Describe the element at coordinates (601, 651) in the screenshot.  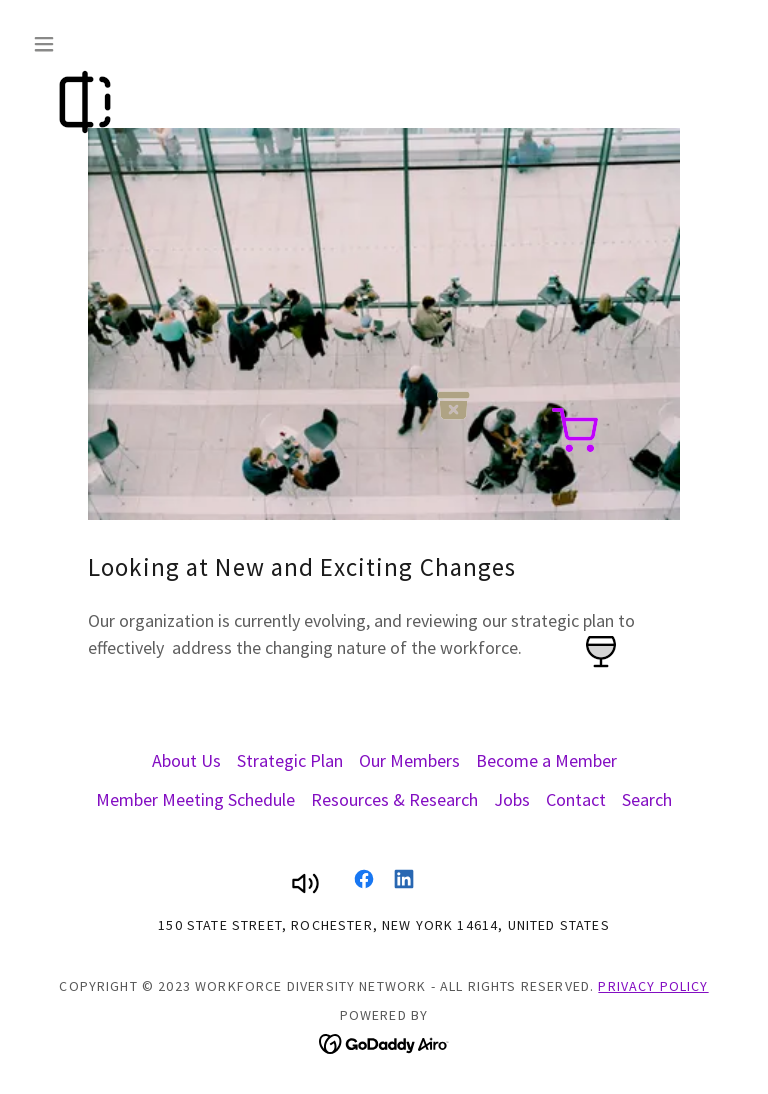
I see `browse wine or cocktail menu` at that location.